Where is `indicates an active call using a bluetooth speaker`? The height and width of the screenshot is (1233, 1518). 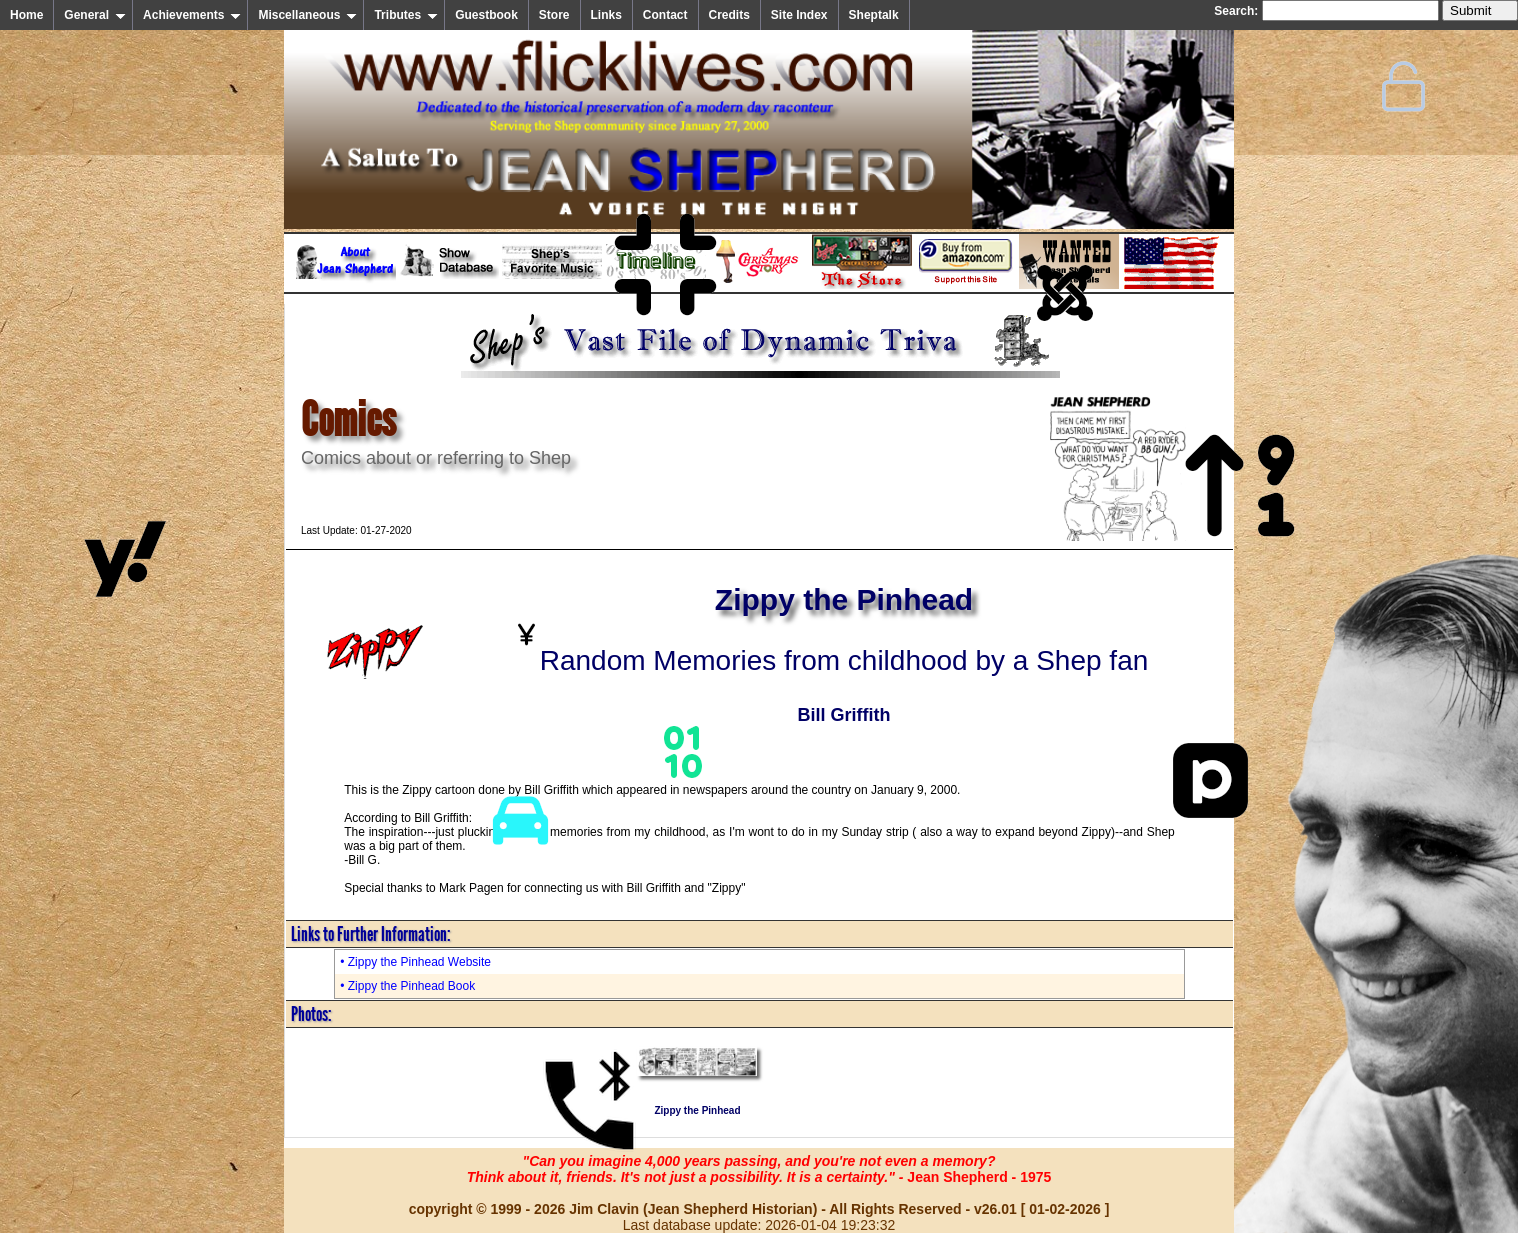
indicates an active call using a bluetooth speaker is located at coordinates (589, 1105).